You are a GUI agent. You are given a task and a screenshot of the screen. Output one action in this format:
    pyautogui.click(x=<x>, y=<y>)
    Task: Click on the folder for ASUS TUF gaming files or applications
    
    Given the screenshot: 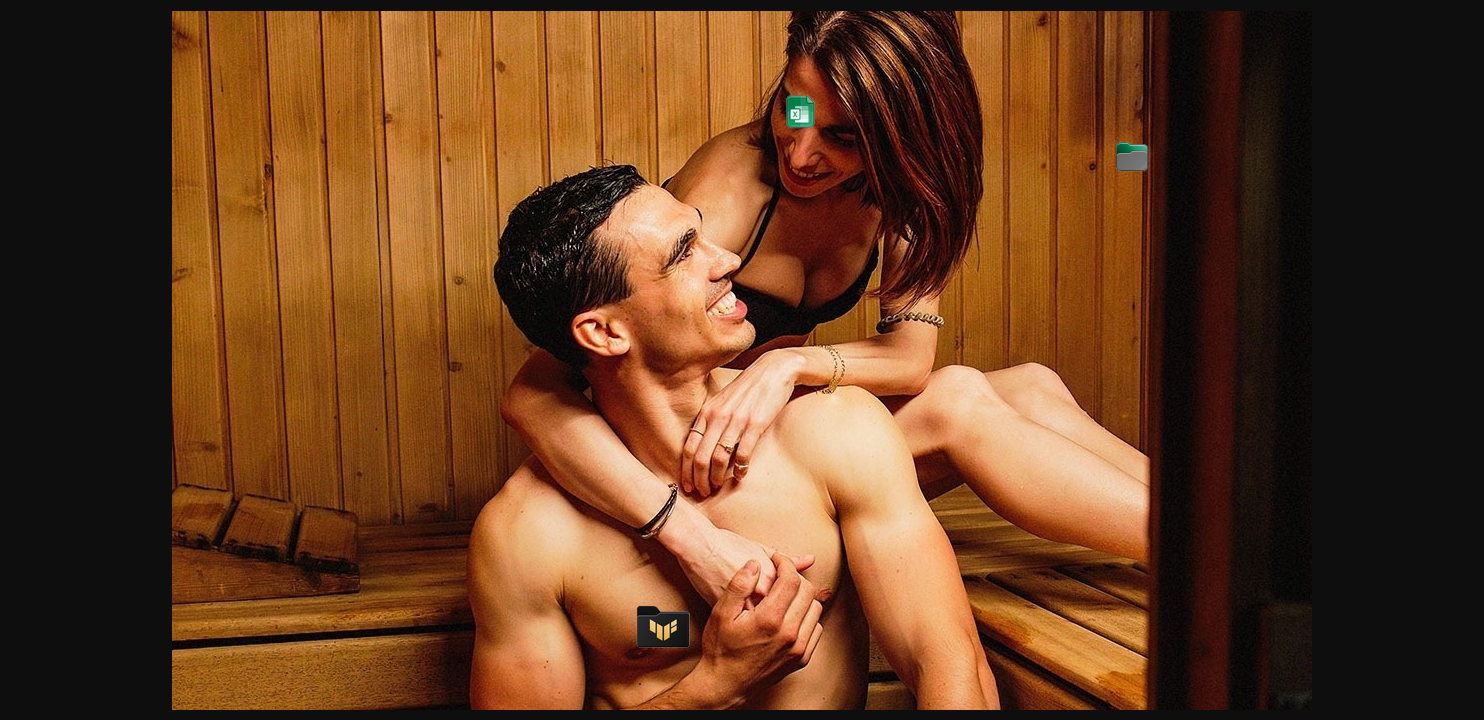 What is the action you would take?
    pyautogui.click(x=663, y=628)
    